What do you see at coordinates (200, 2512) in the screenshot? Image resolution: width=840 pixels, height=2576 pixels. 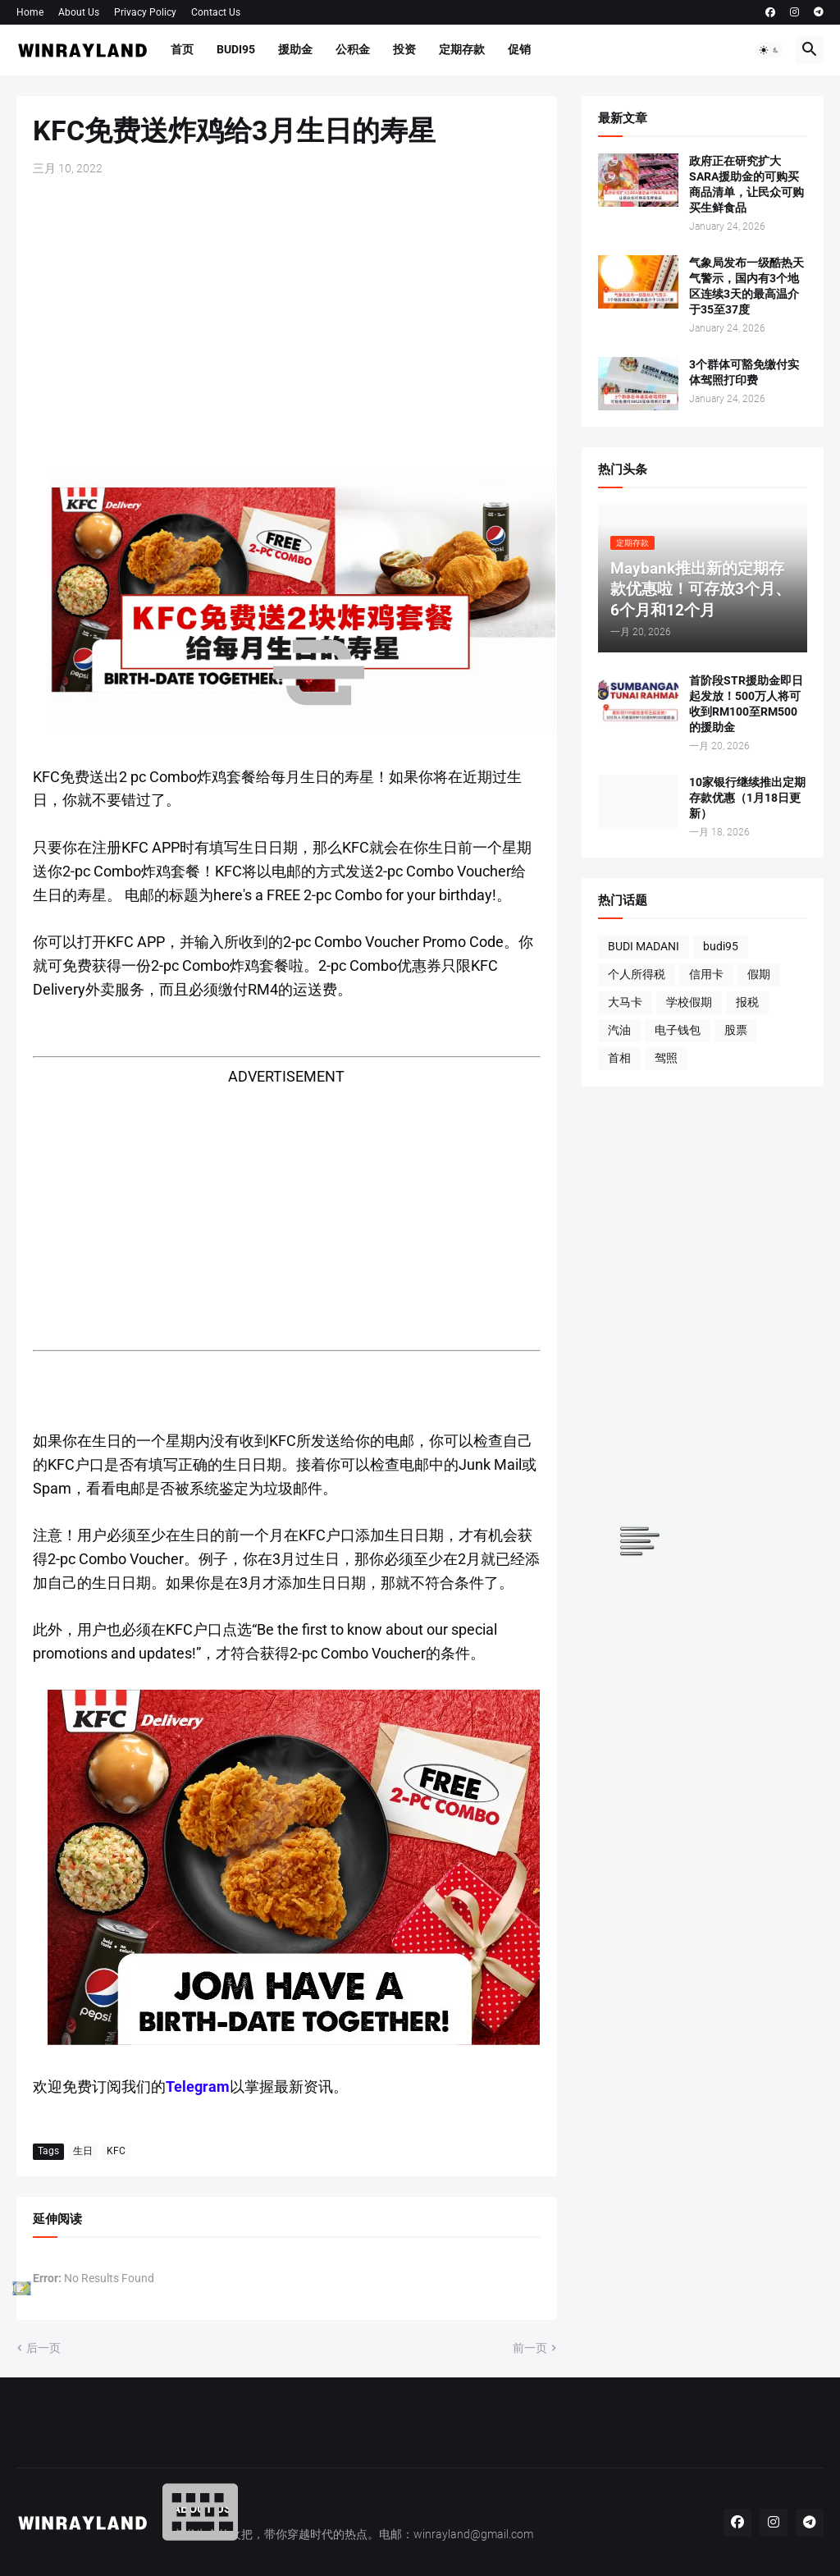 I see `switch to keyboard input` at bounding box center [200, 2512].